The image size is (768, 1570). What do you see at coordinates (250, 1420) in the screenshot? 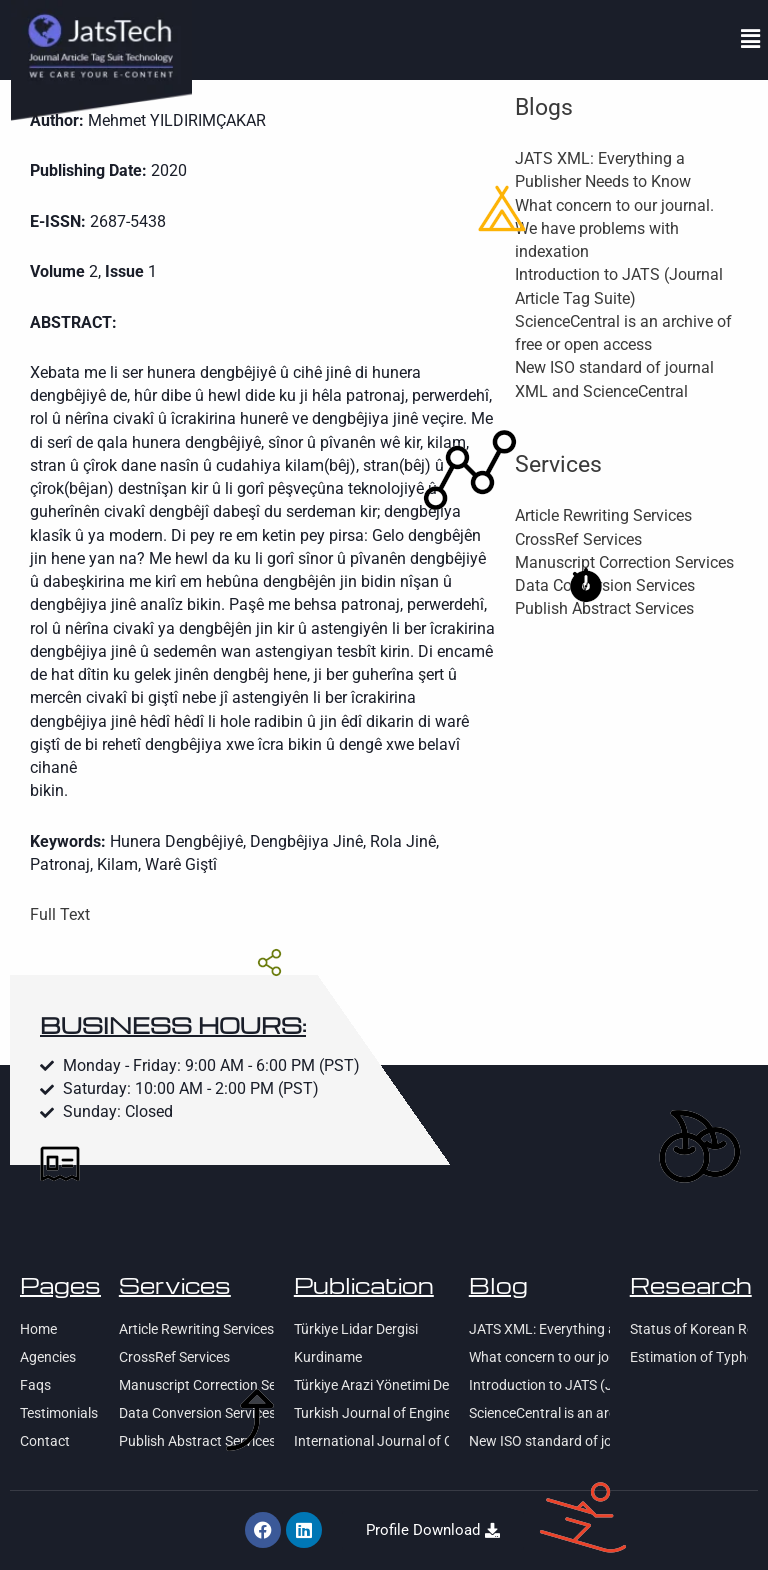
I see `navigate back and up in a menu hierarchy` at bounding box center [250, 1420].